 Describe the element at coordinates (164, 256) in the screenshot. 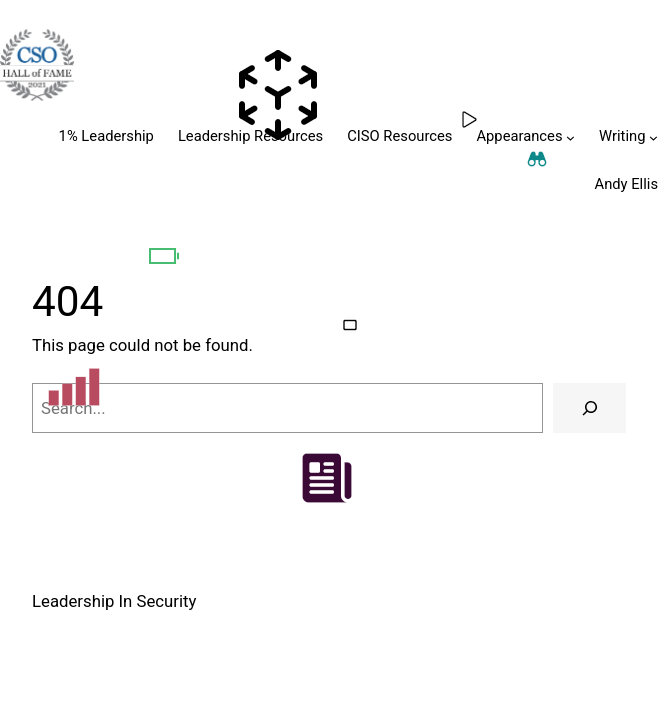

I see `indicates battery is completely drained` at that location.